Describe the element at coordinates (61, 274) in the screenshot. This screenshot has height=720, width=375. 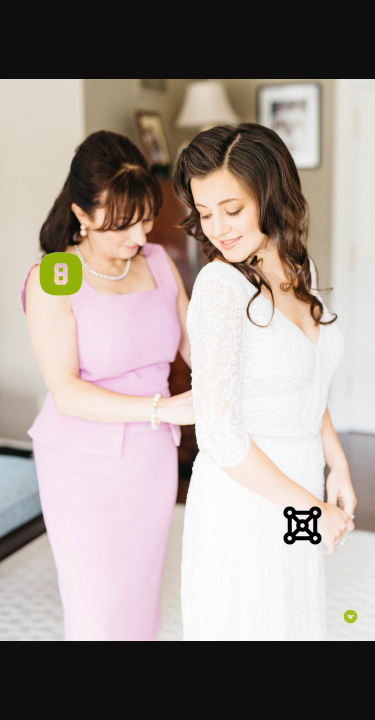
I see `indicates item number 8 in a list or sequence` at that location.